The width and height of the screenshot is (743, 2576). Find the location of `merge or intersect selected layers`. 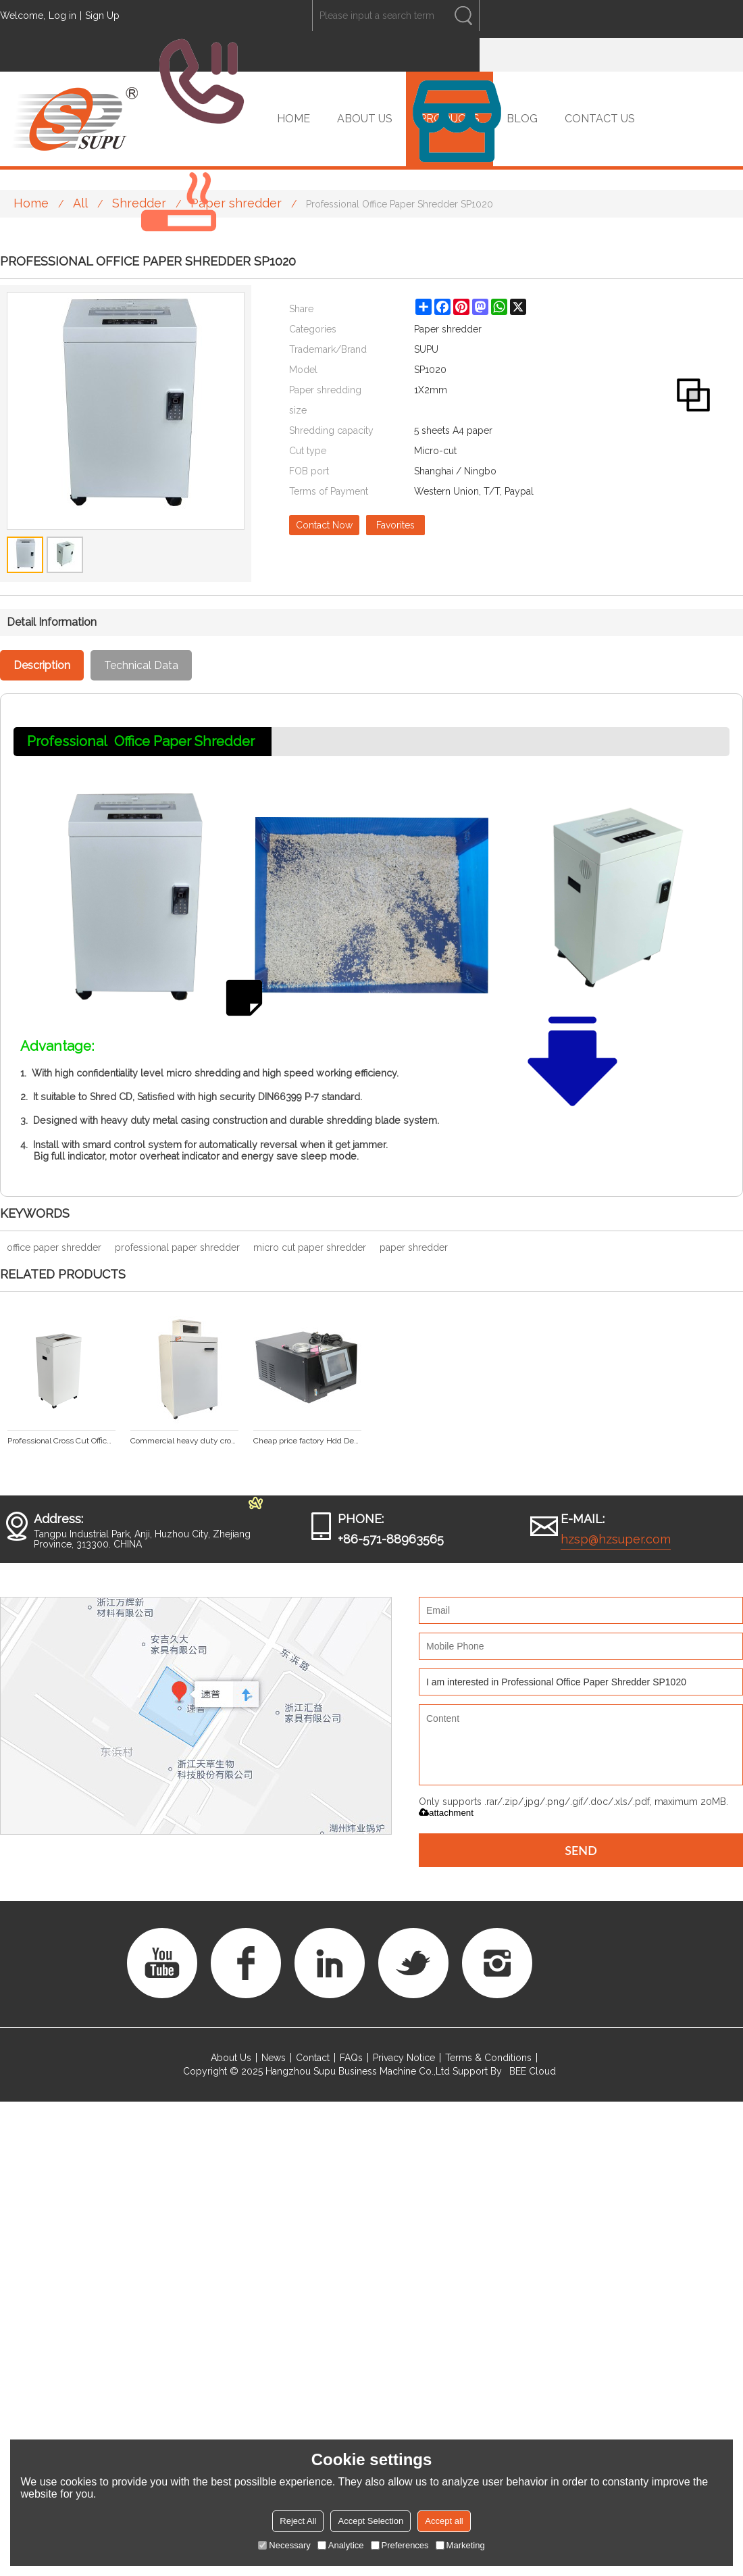

merge or intersect selected layers is located at coordinates (693, 395).